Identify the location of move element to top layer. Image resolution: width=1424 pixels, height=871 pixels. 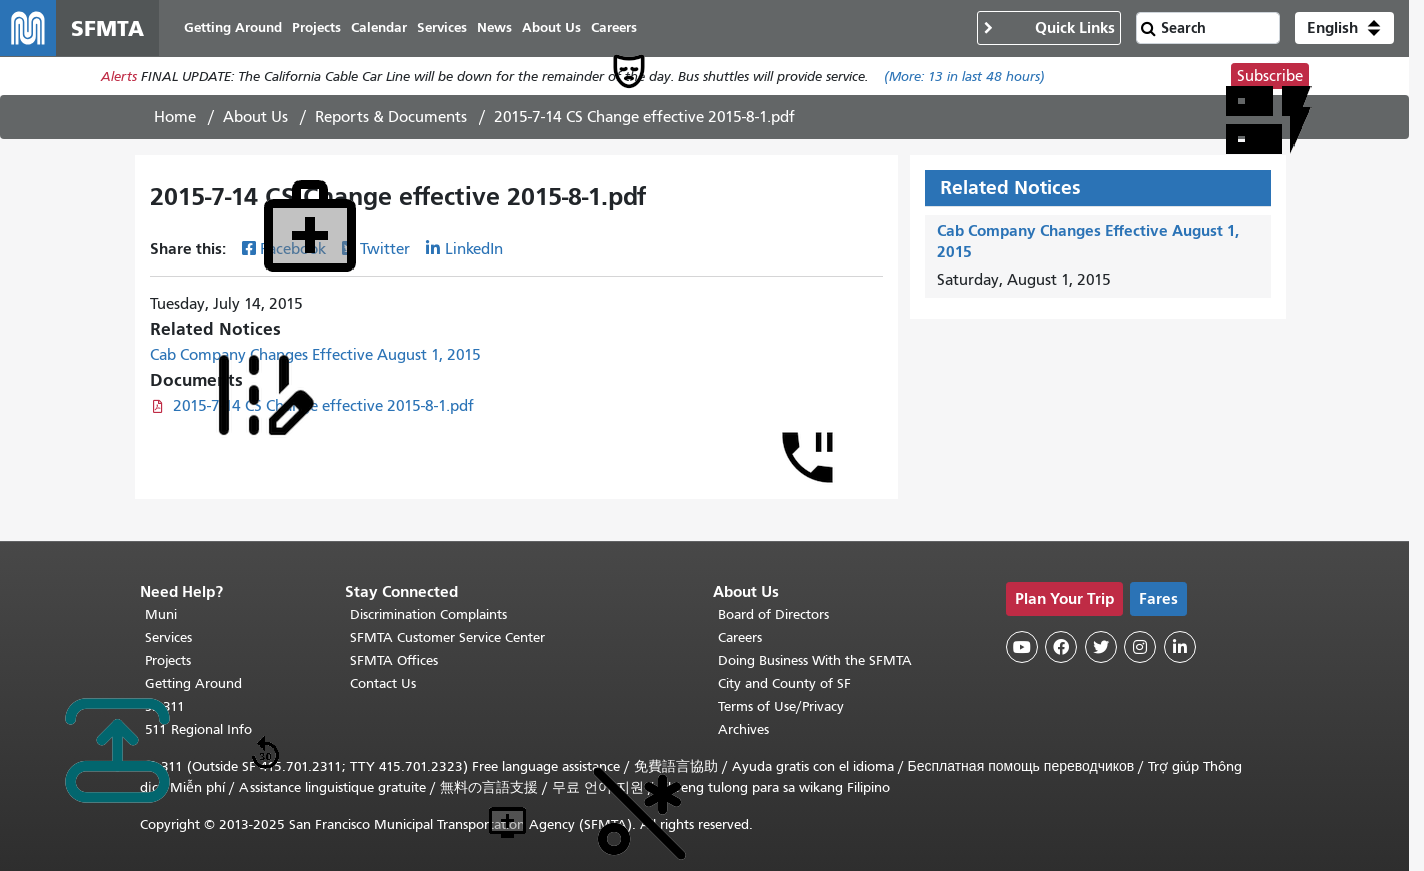
(117, 750).